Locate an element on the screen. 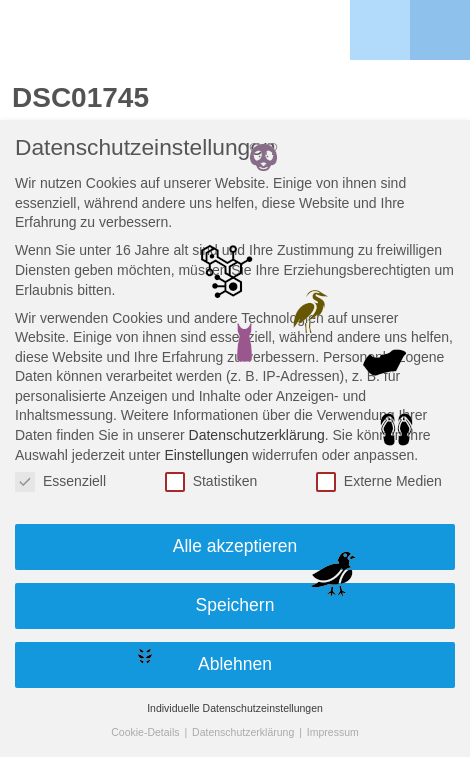  panda character or avatar selection is located at coordinates (263, 157).